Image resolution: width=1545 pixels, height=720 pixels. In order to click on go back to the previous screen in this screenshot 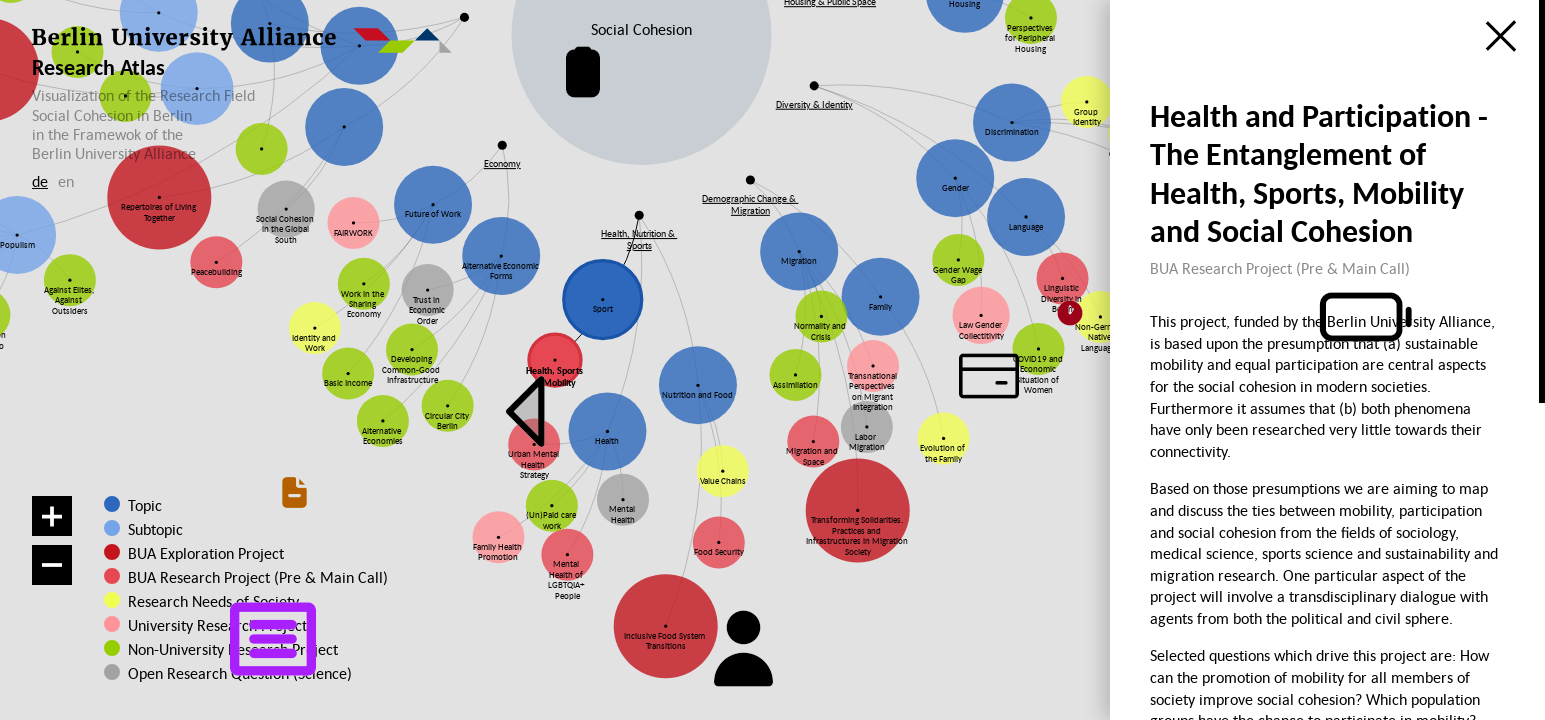, I will do `click(528, 411)`.